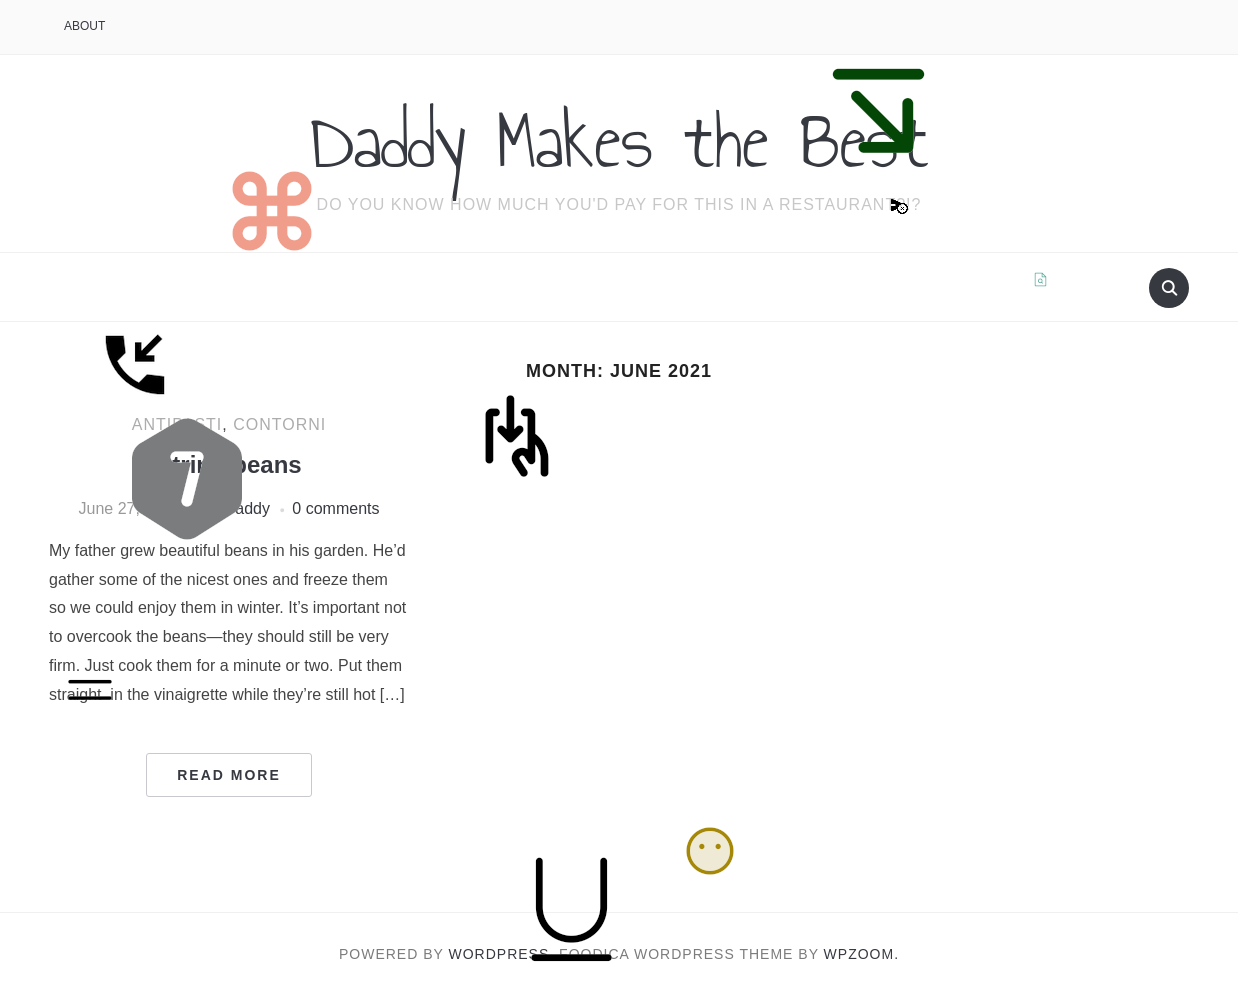 Image resolution: width=1238 pixels, height=995 pixels. I want to click on open navigation menu, so click(90, 689).